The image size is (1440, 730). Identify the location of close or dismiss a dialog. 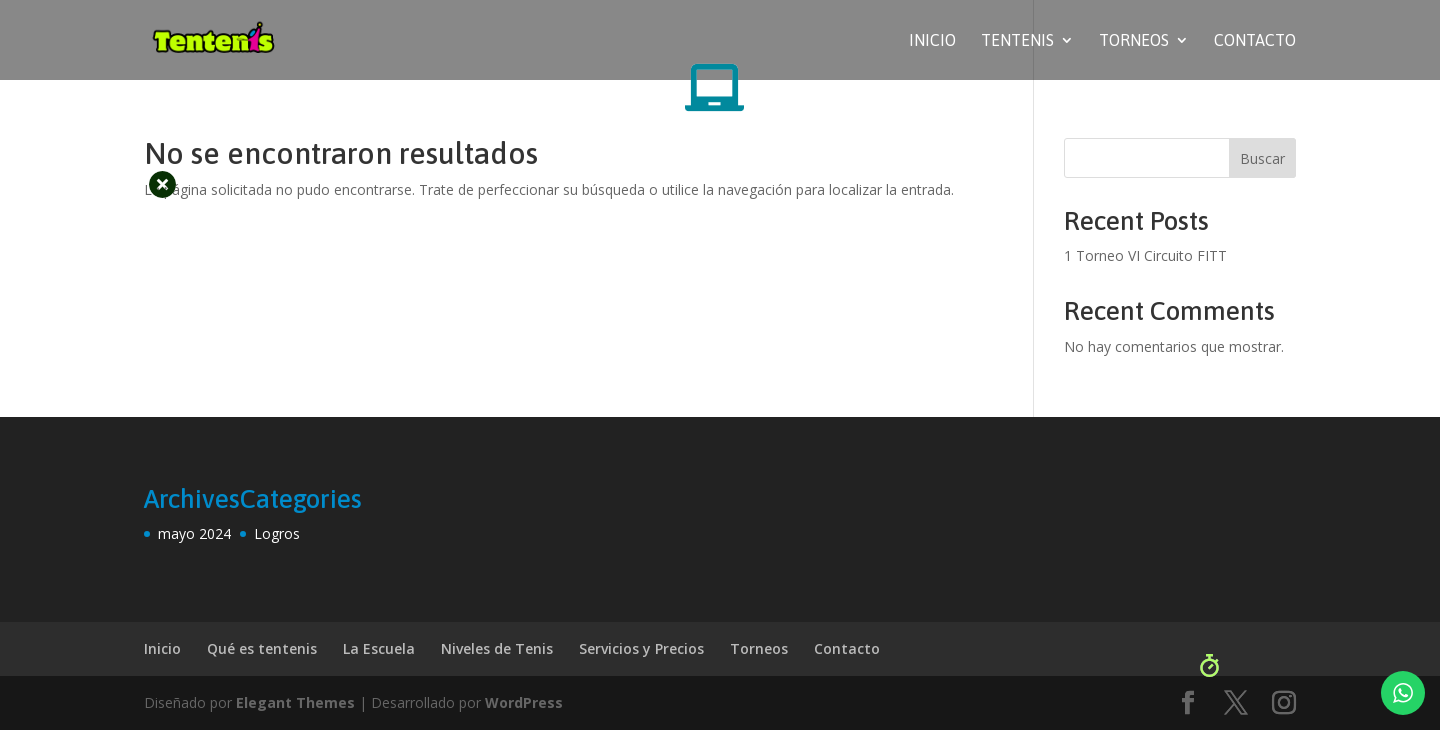
(162, 184).